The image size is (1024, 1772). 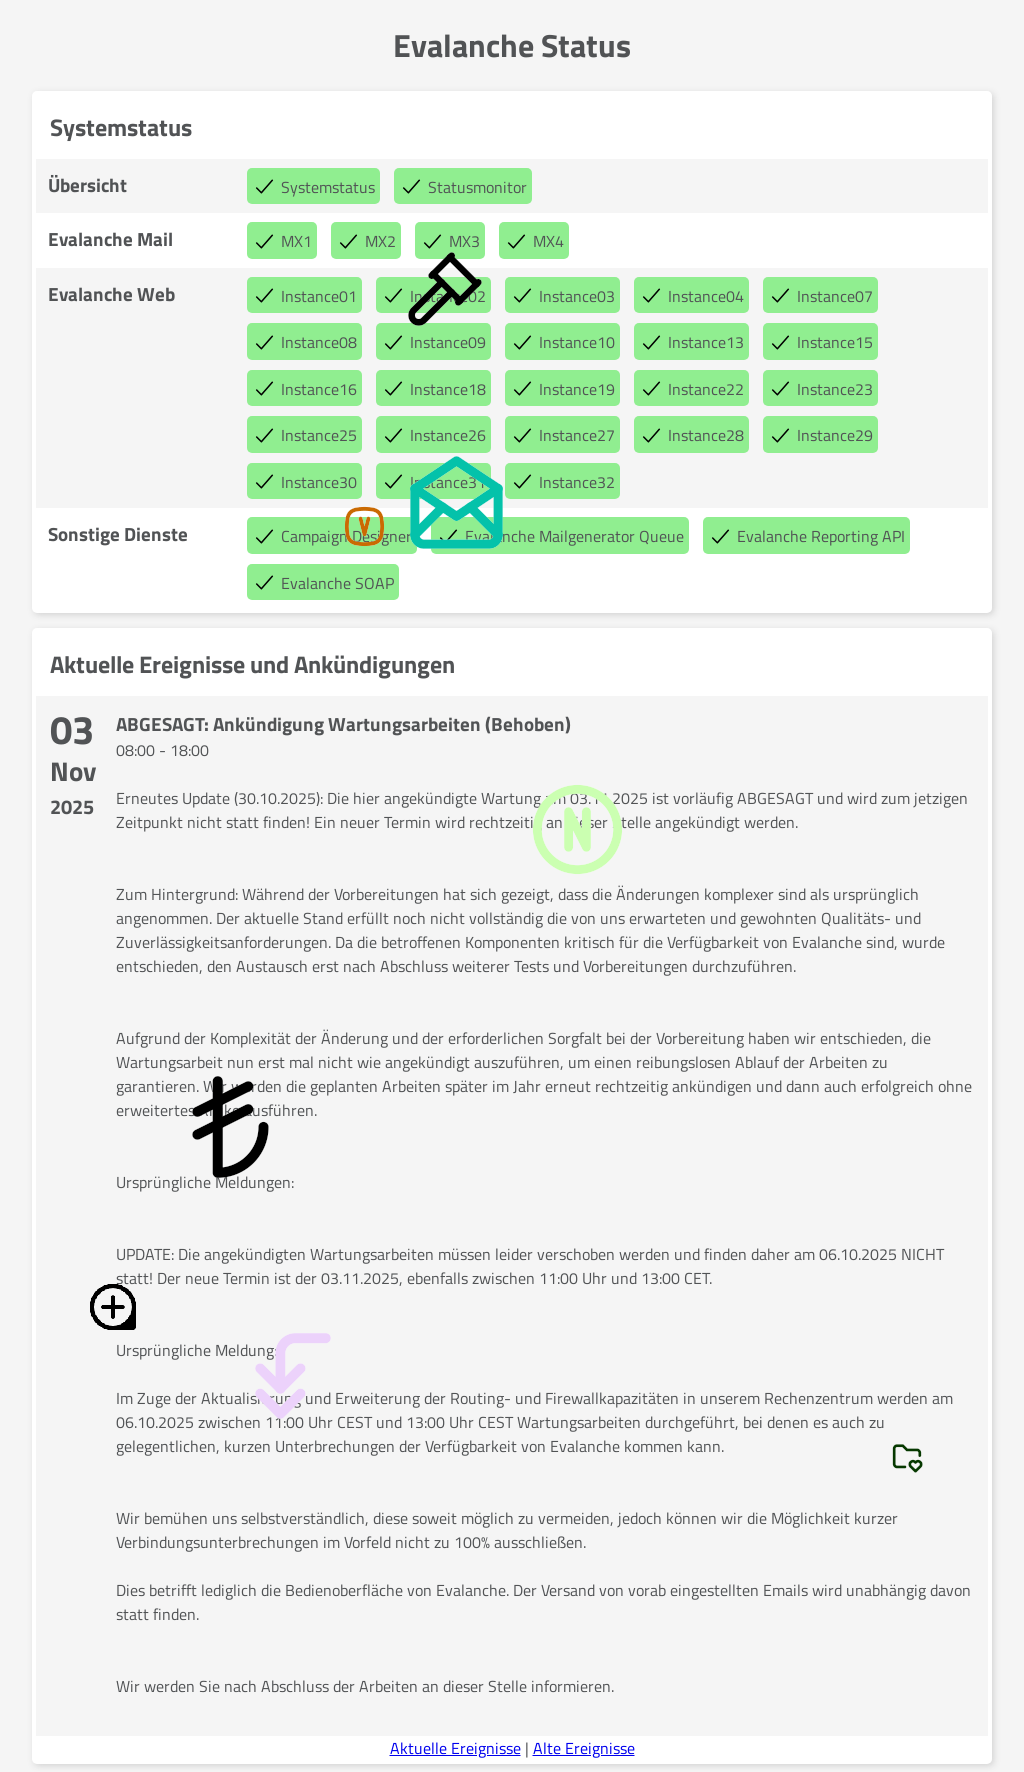 I want to click on indicates a north direction marker on a map or compass, so click(x=577, y=829).